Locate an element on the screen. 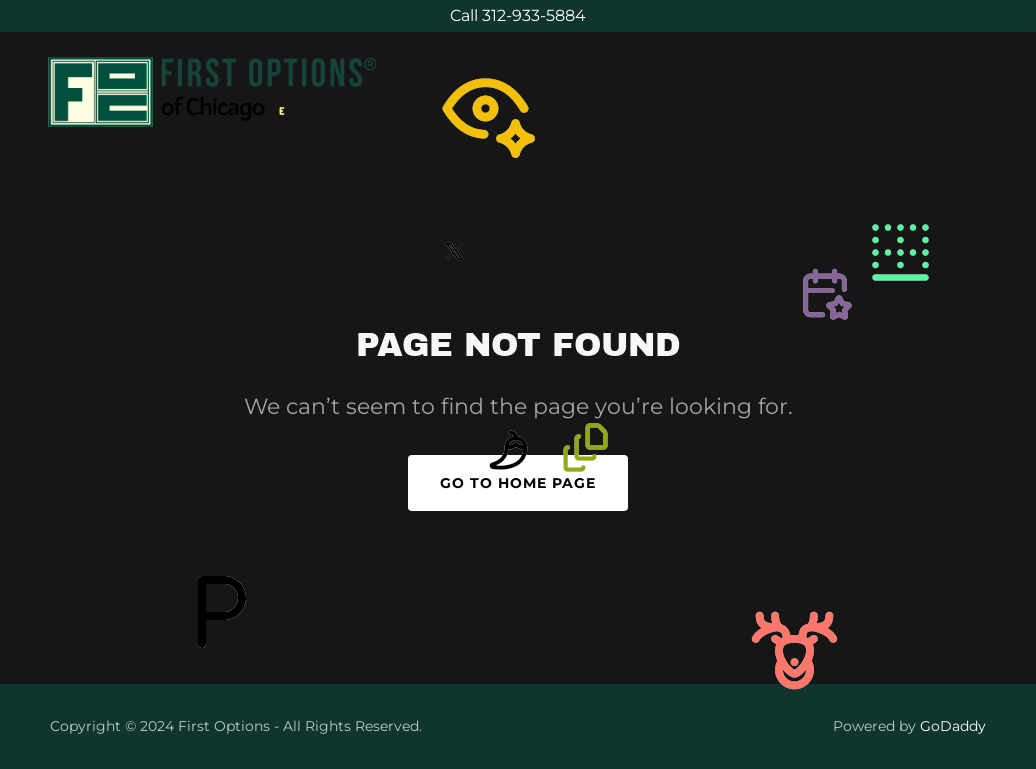  indicates parking availability or location is located at coordinates (222, 612).